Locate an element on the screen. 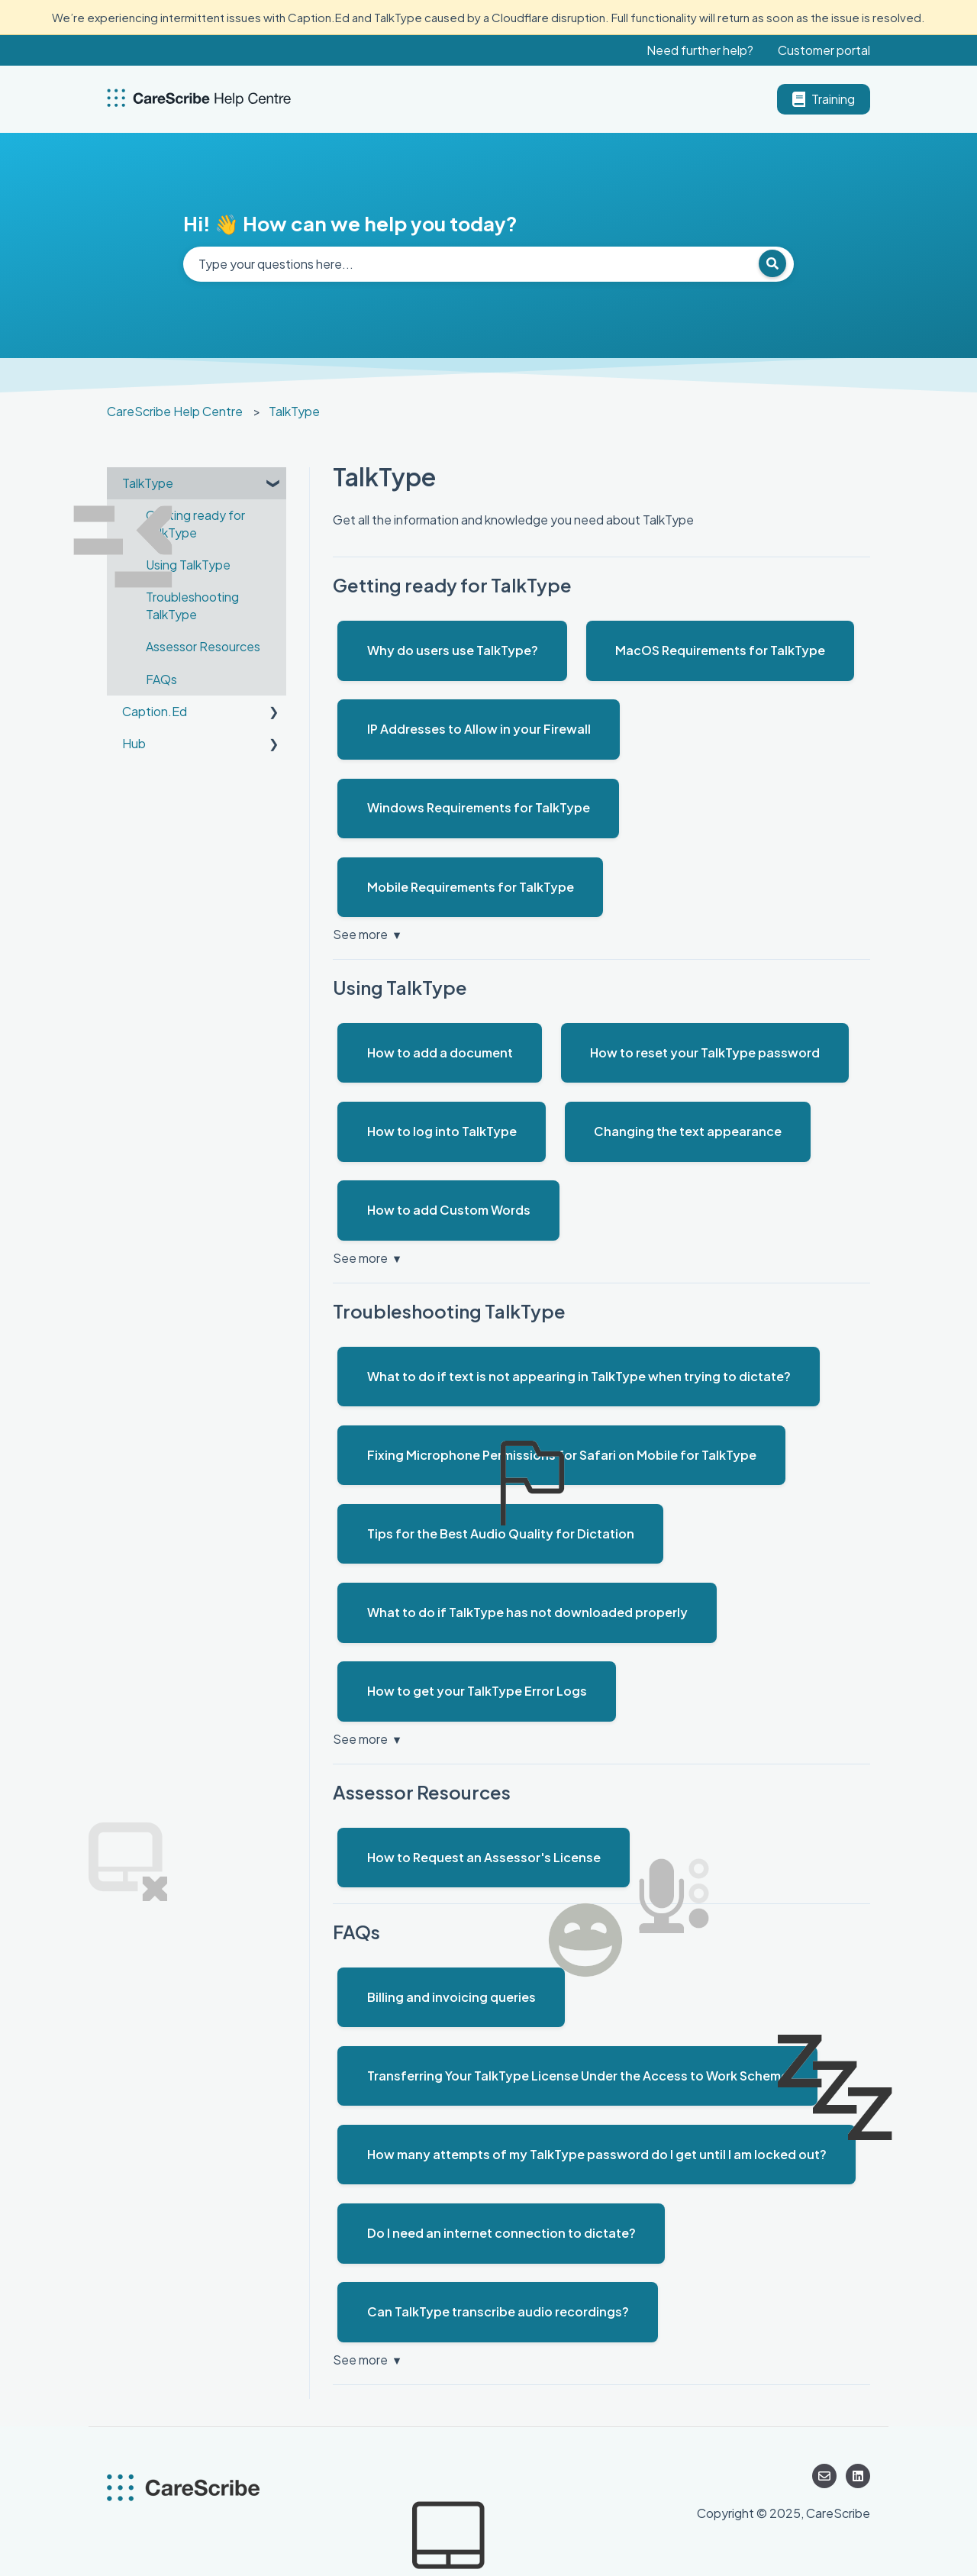  react to a message with laughter is located at coordinates (585, 1940).